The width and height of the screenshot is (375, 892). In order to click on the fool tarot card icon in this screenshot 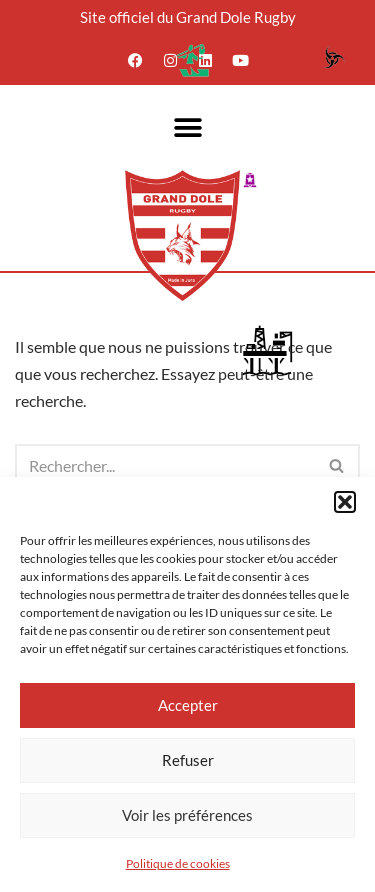, I will do `click(191, 59)`.